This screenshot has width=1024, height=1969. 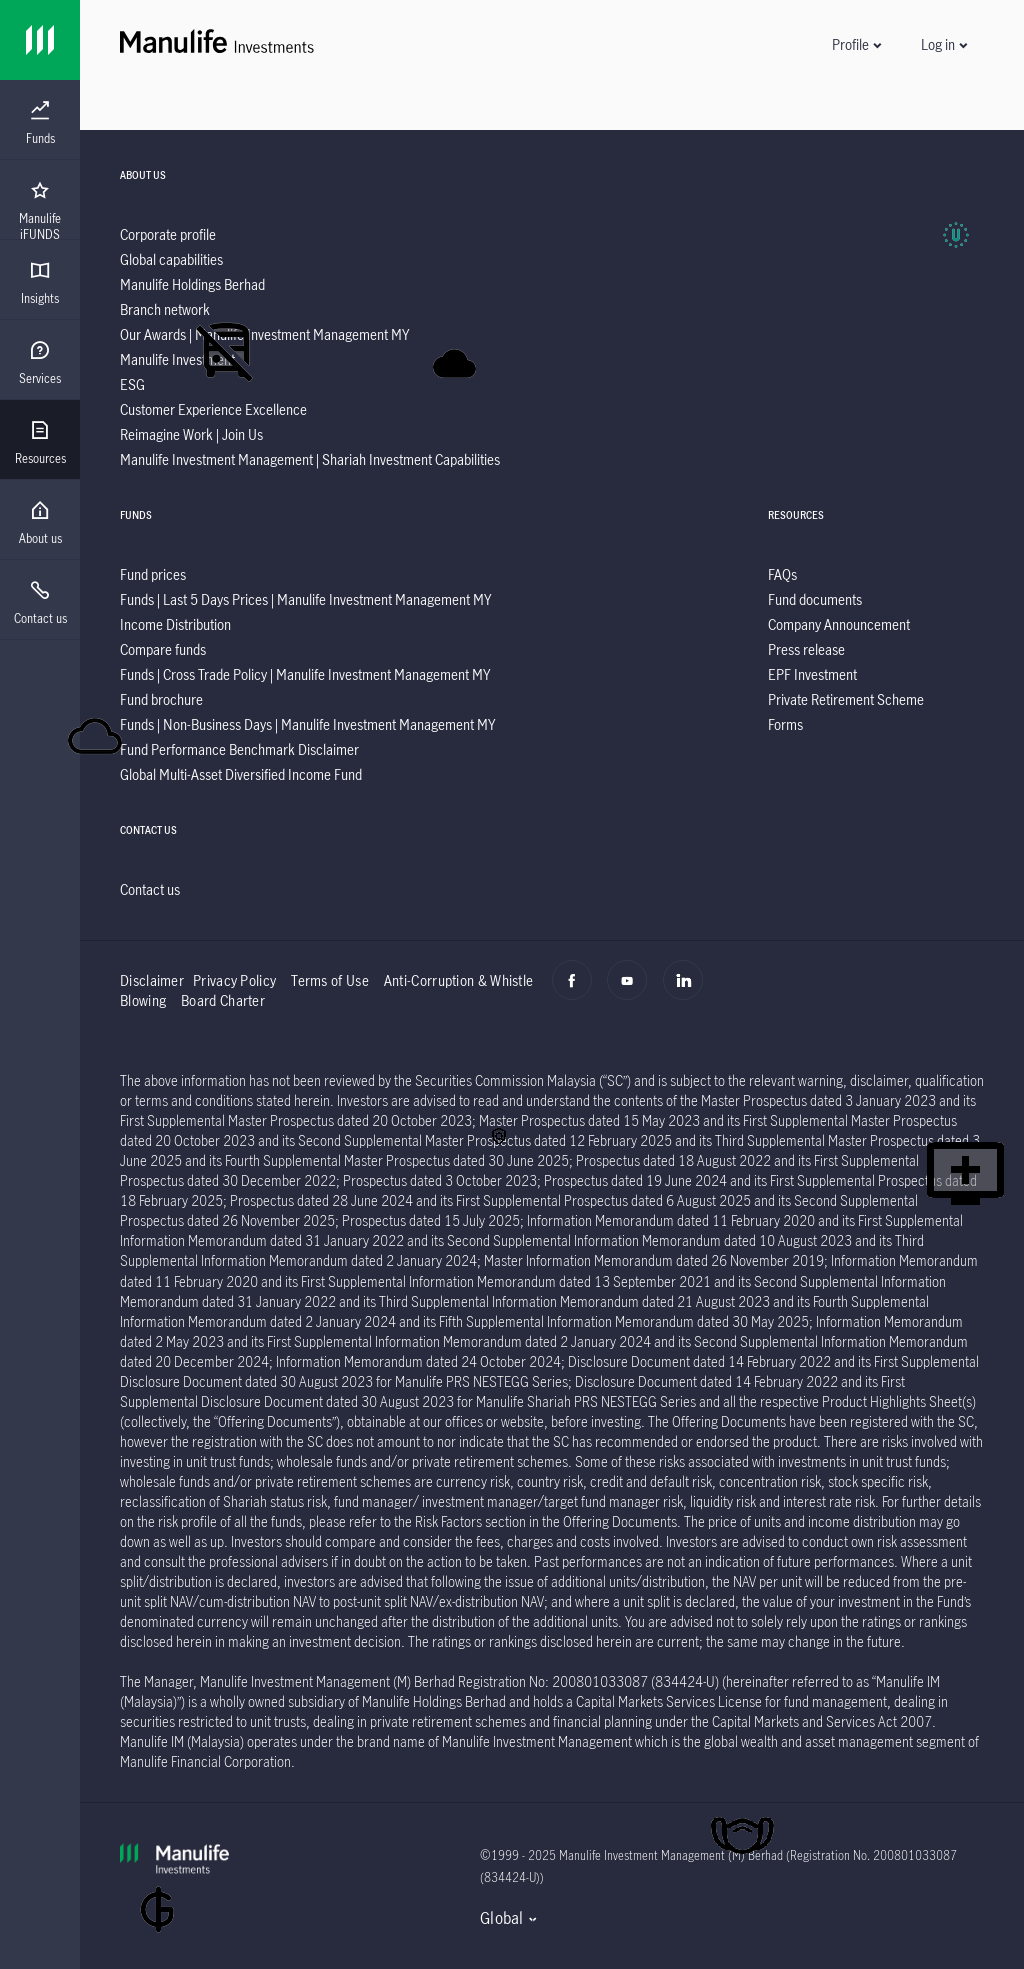 What do you see at coordinates (956, 235) in the screenshot?
I see `indicates a pending or unverified user account` at bounding box center [956, 235].